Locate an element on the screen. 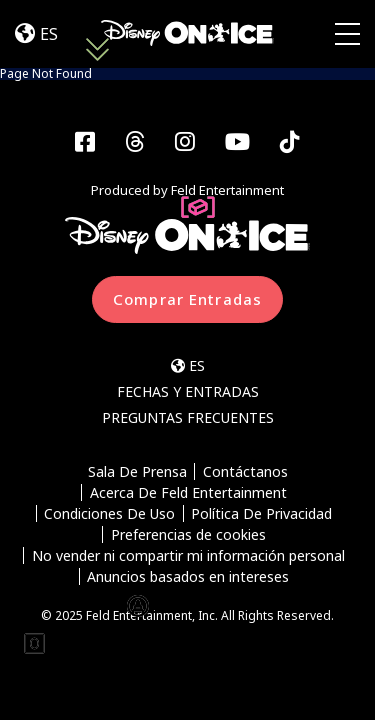 This screenshot has width=375, height=720. indicates zero or no items is located at coordinates (34, 643).